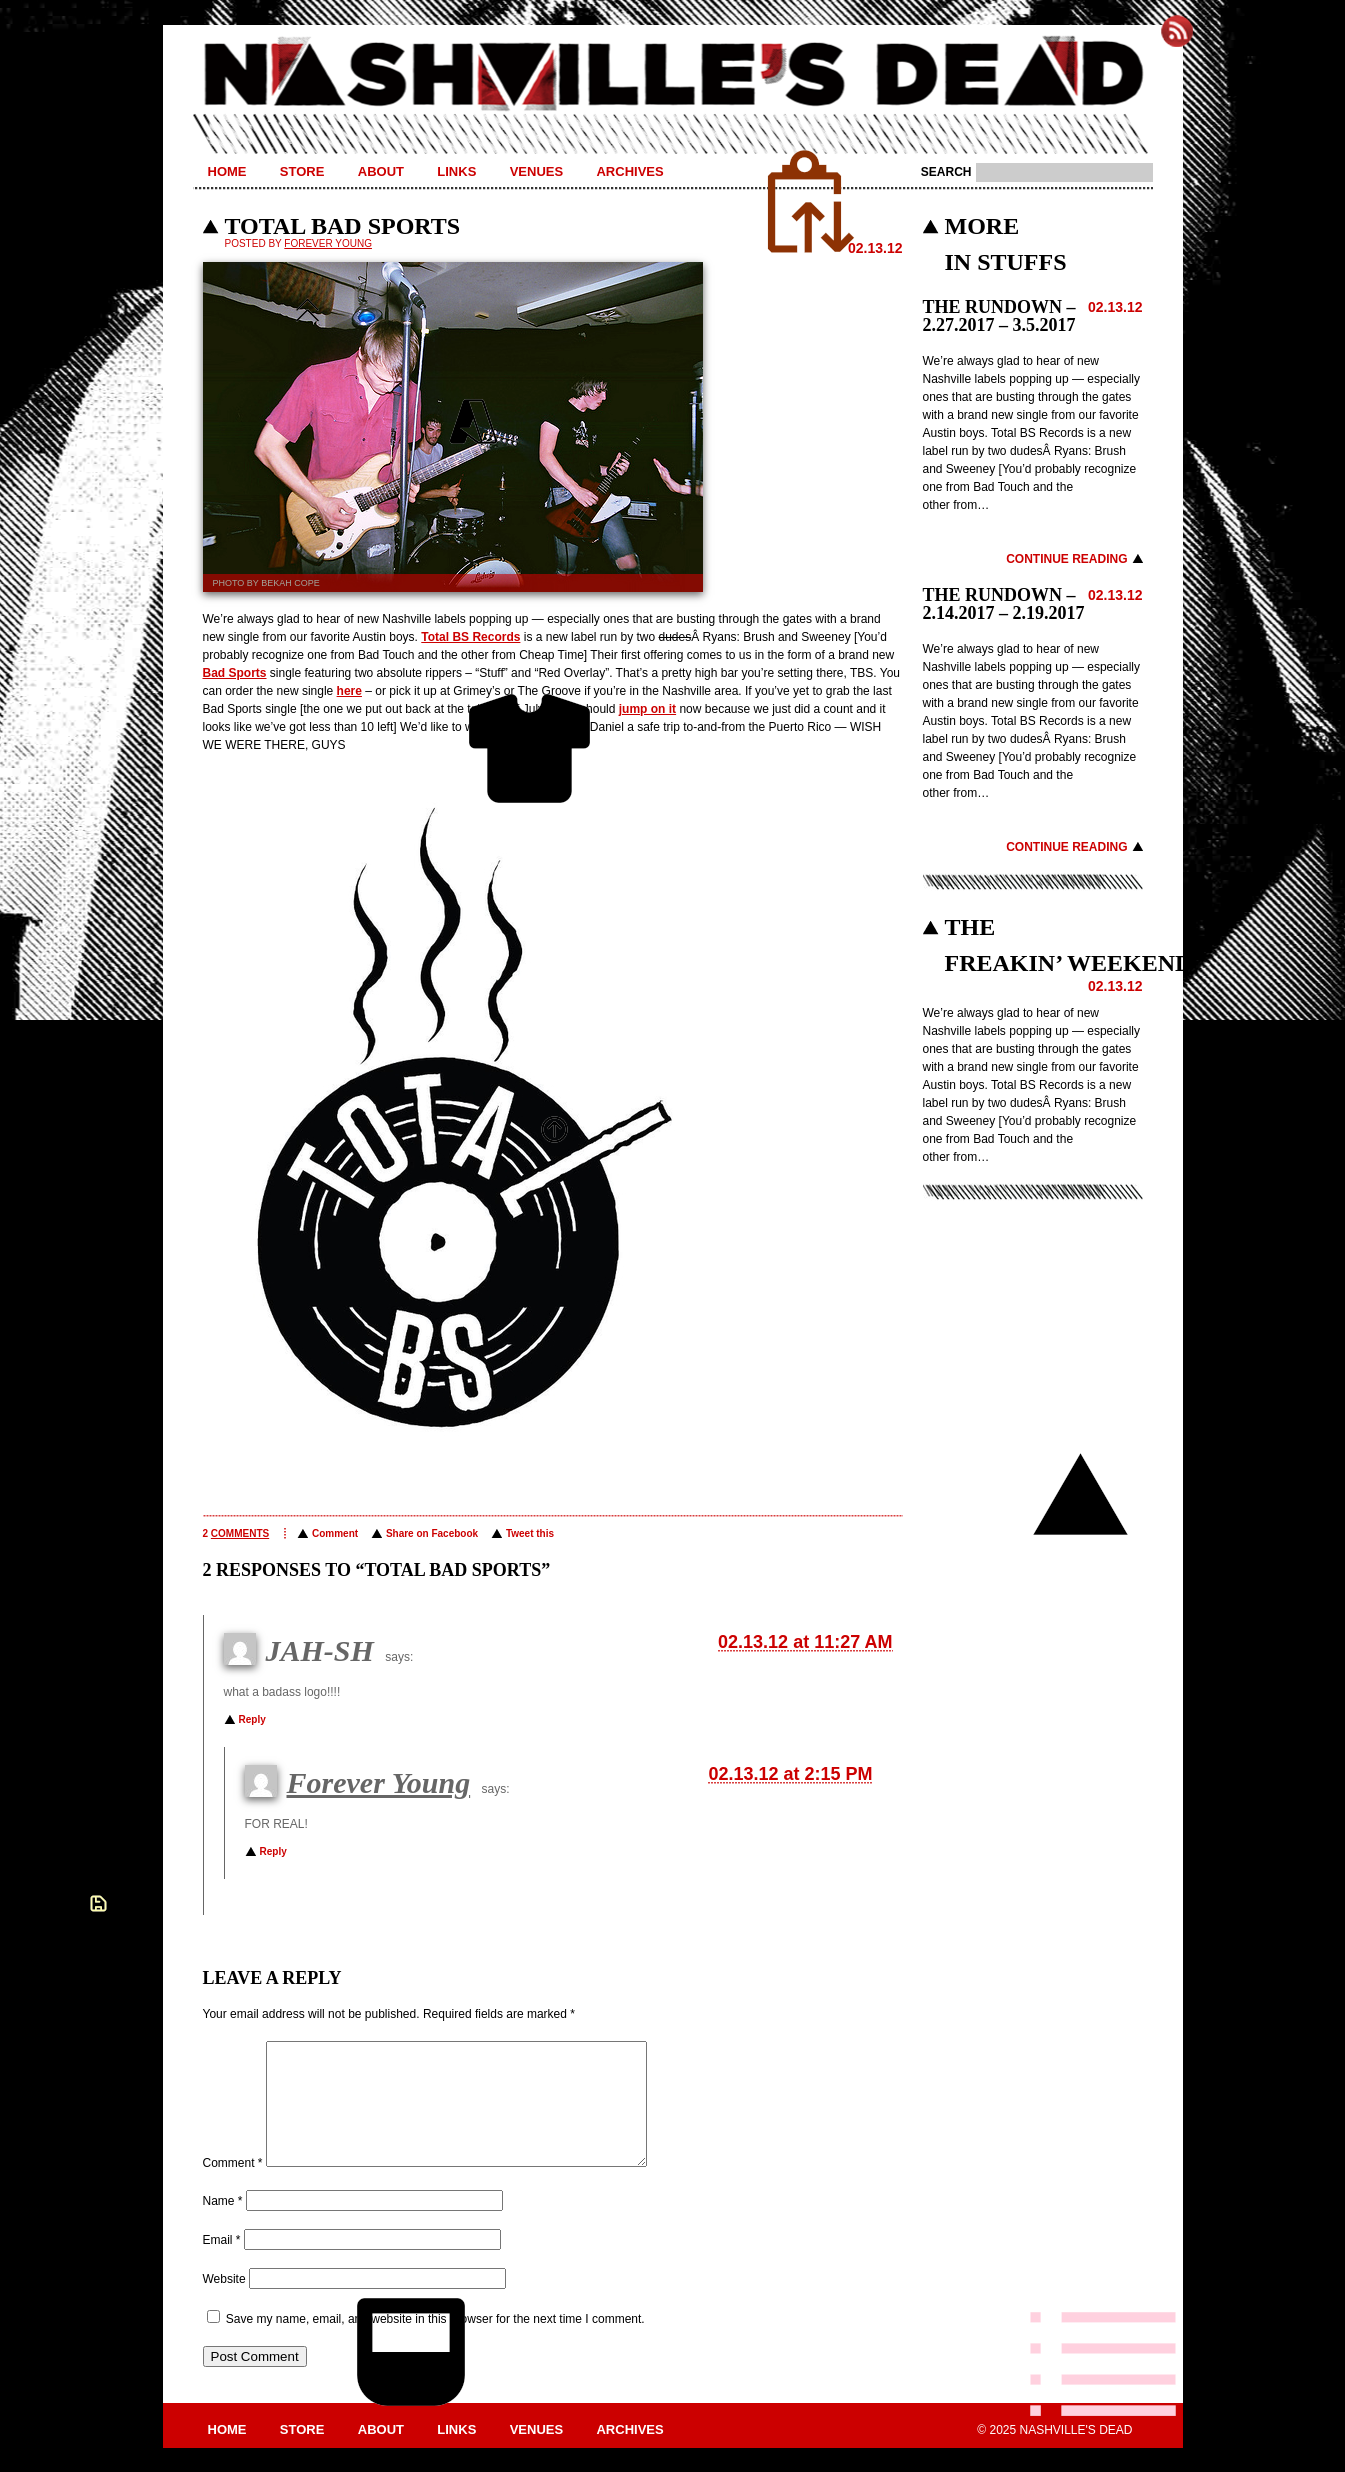 The height and width of the screenshot is (2472, 1345). I want to click on set a function breakpoint in the debugger, so click(1080, 1500).